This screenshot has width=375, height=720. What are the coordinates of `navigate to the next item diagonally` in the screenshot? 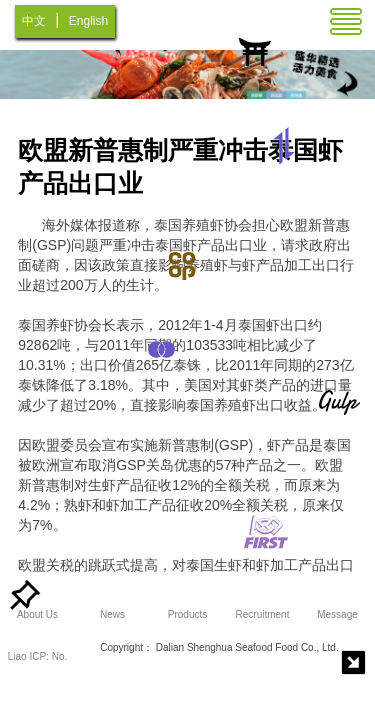 It's located at (353, 662).